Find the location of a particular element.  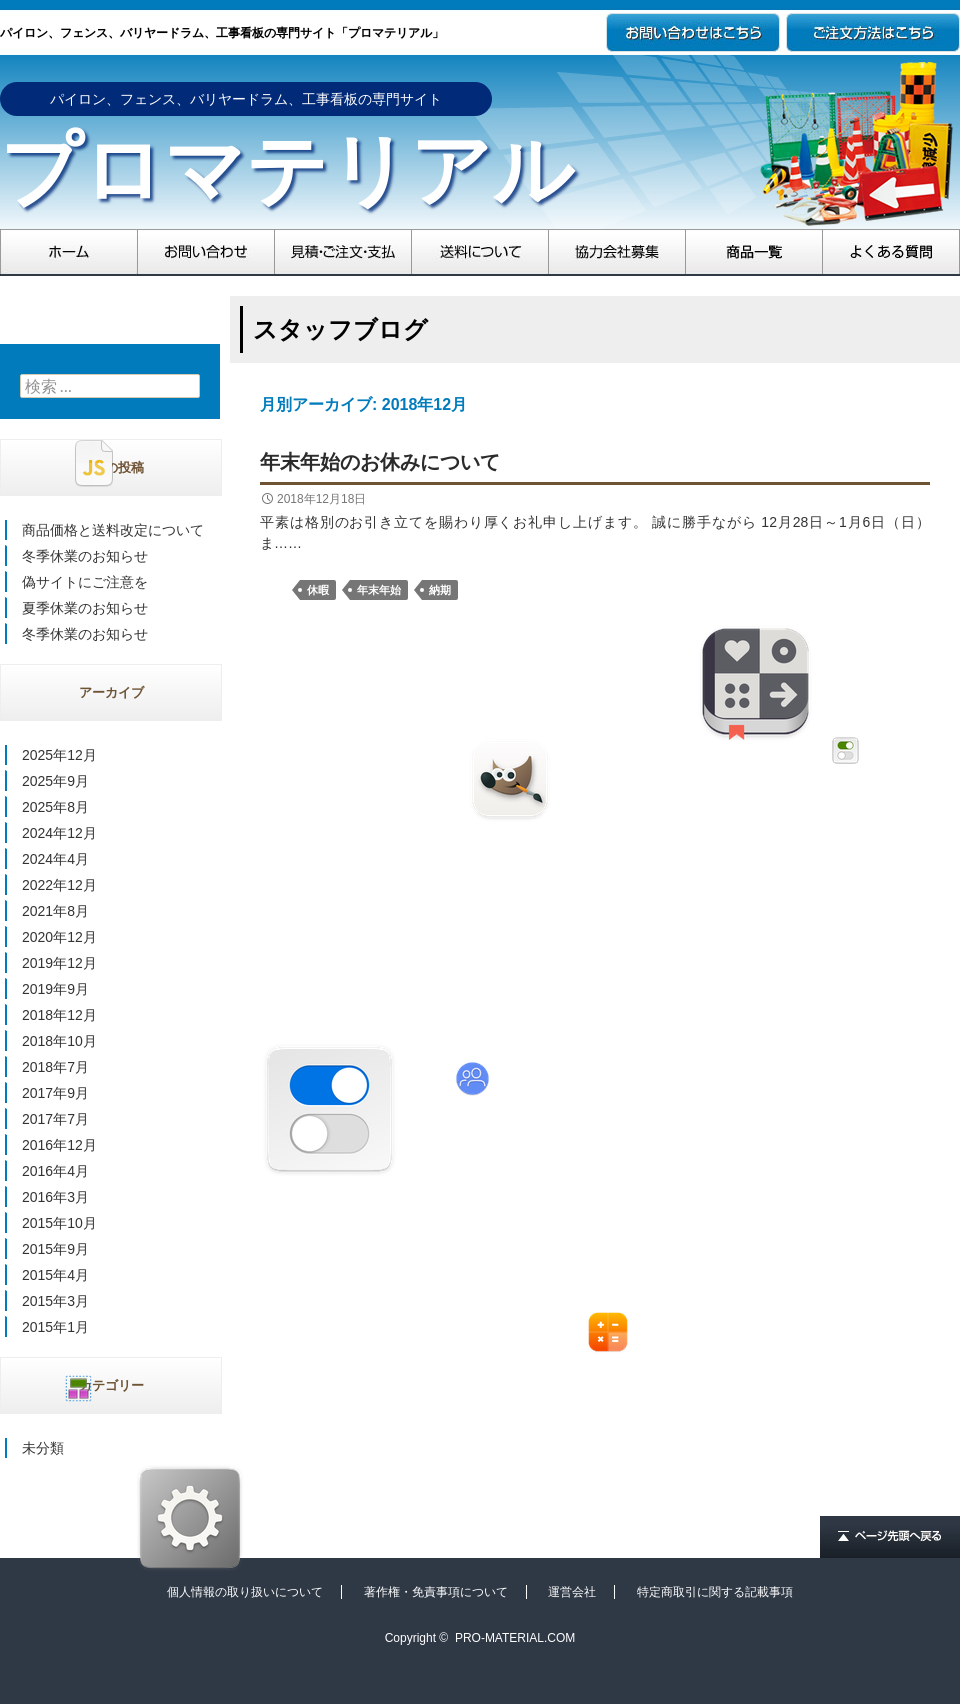

indicates a javascript source file is located at coordinates (94, 463).